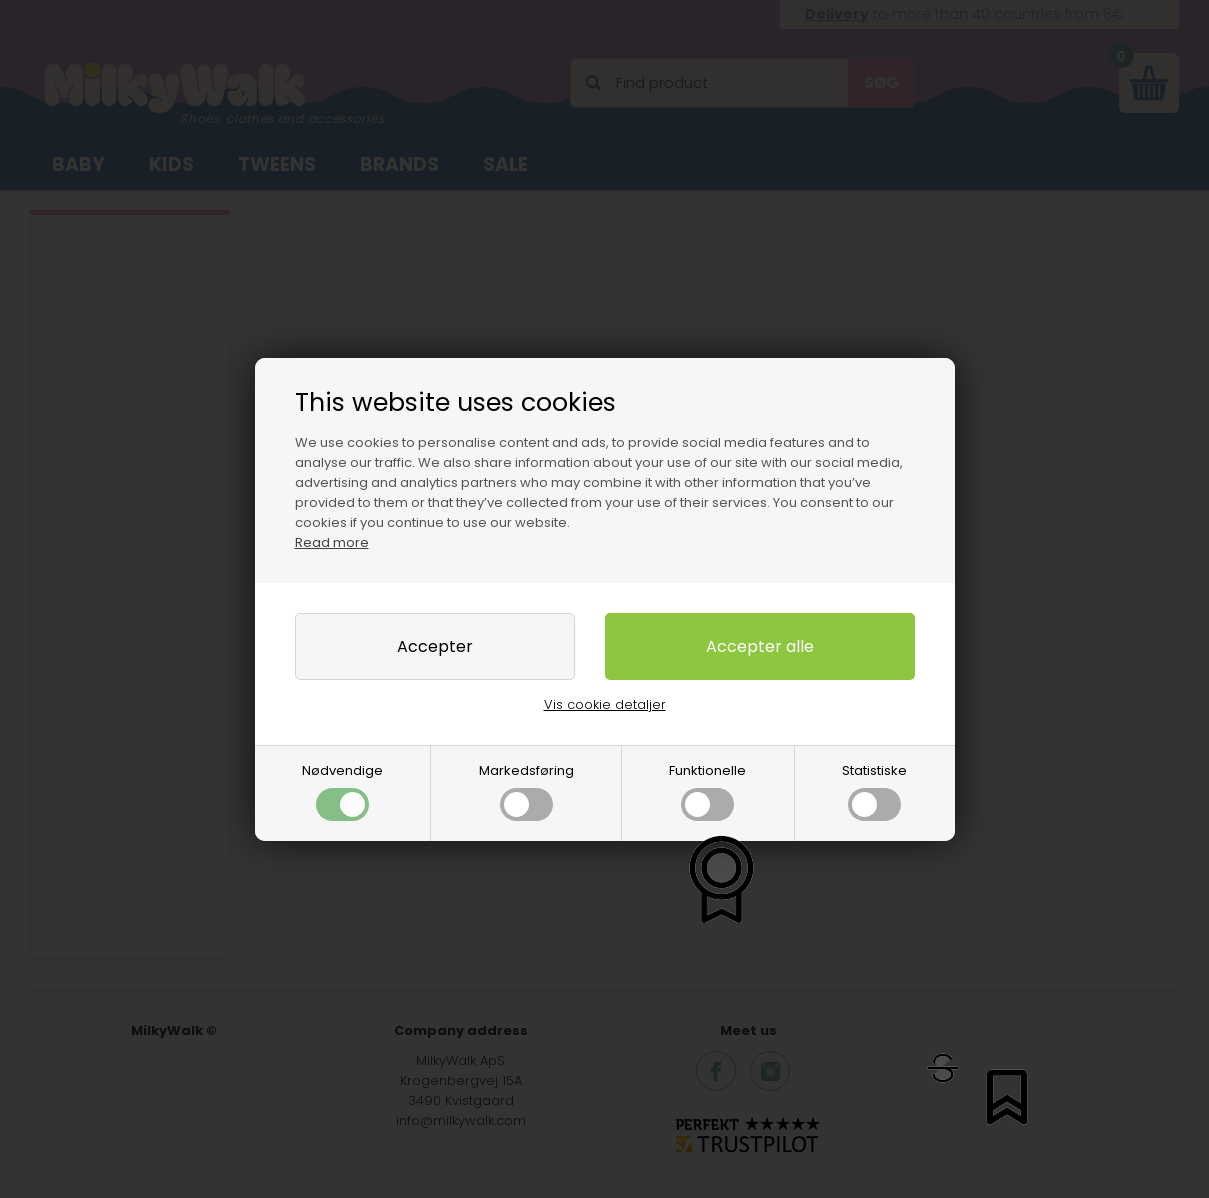 The width and height of the screenshot is (1209, 1198). I want to click on save this item for later, so click(1007, 1096).